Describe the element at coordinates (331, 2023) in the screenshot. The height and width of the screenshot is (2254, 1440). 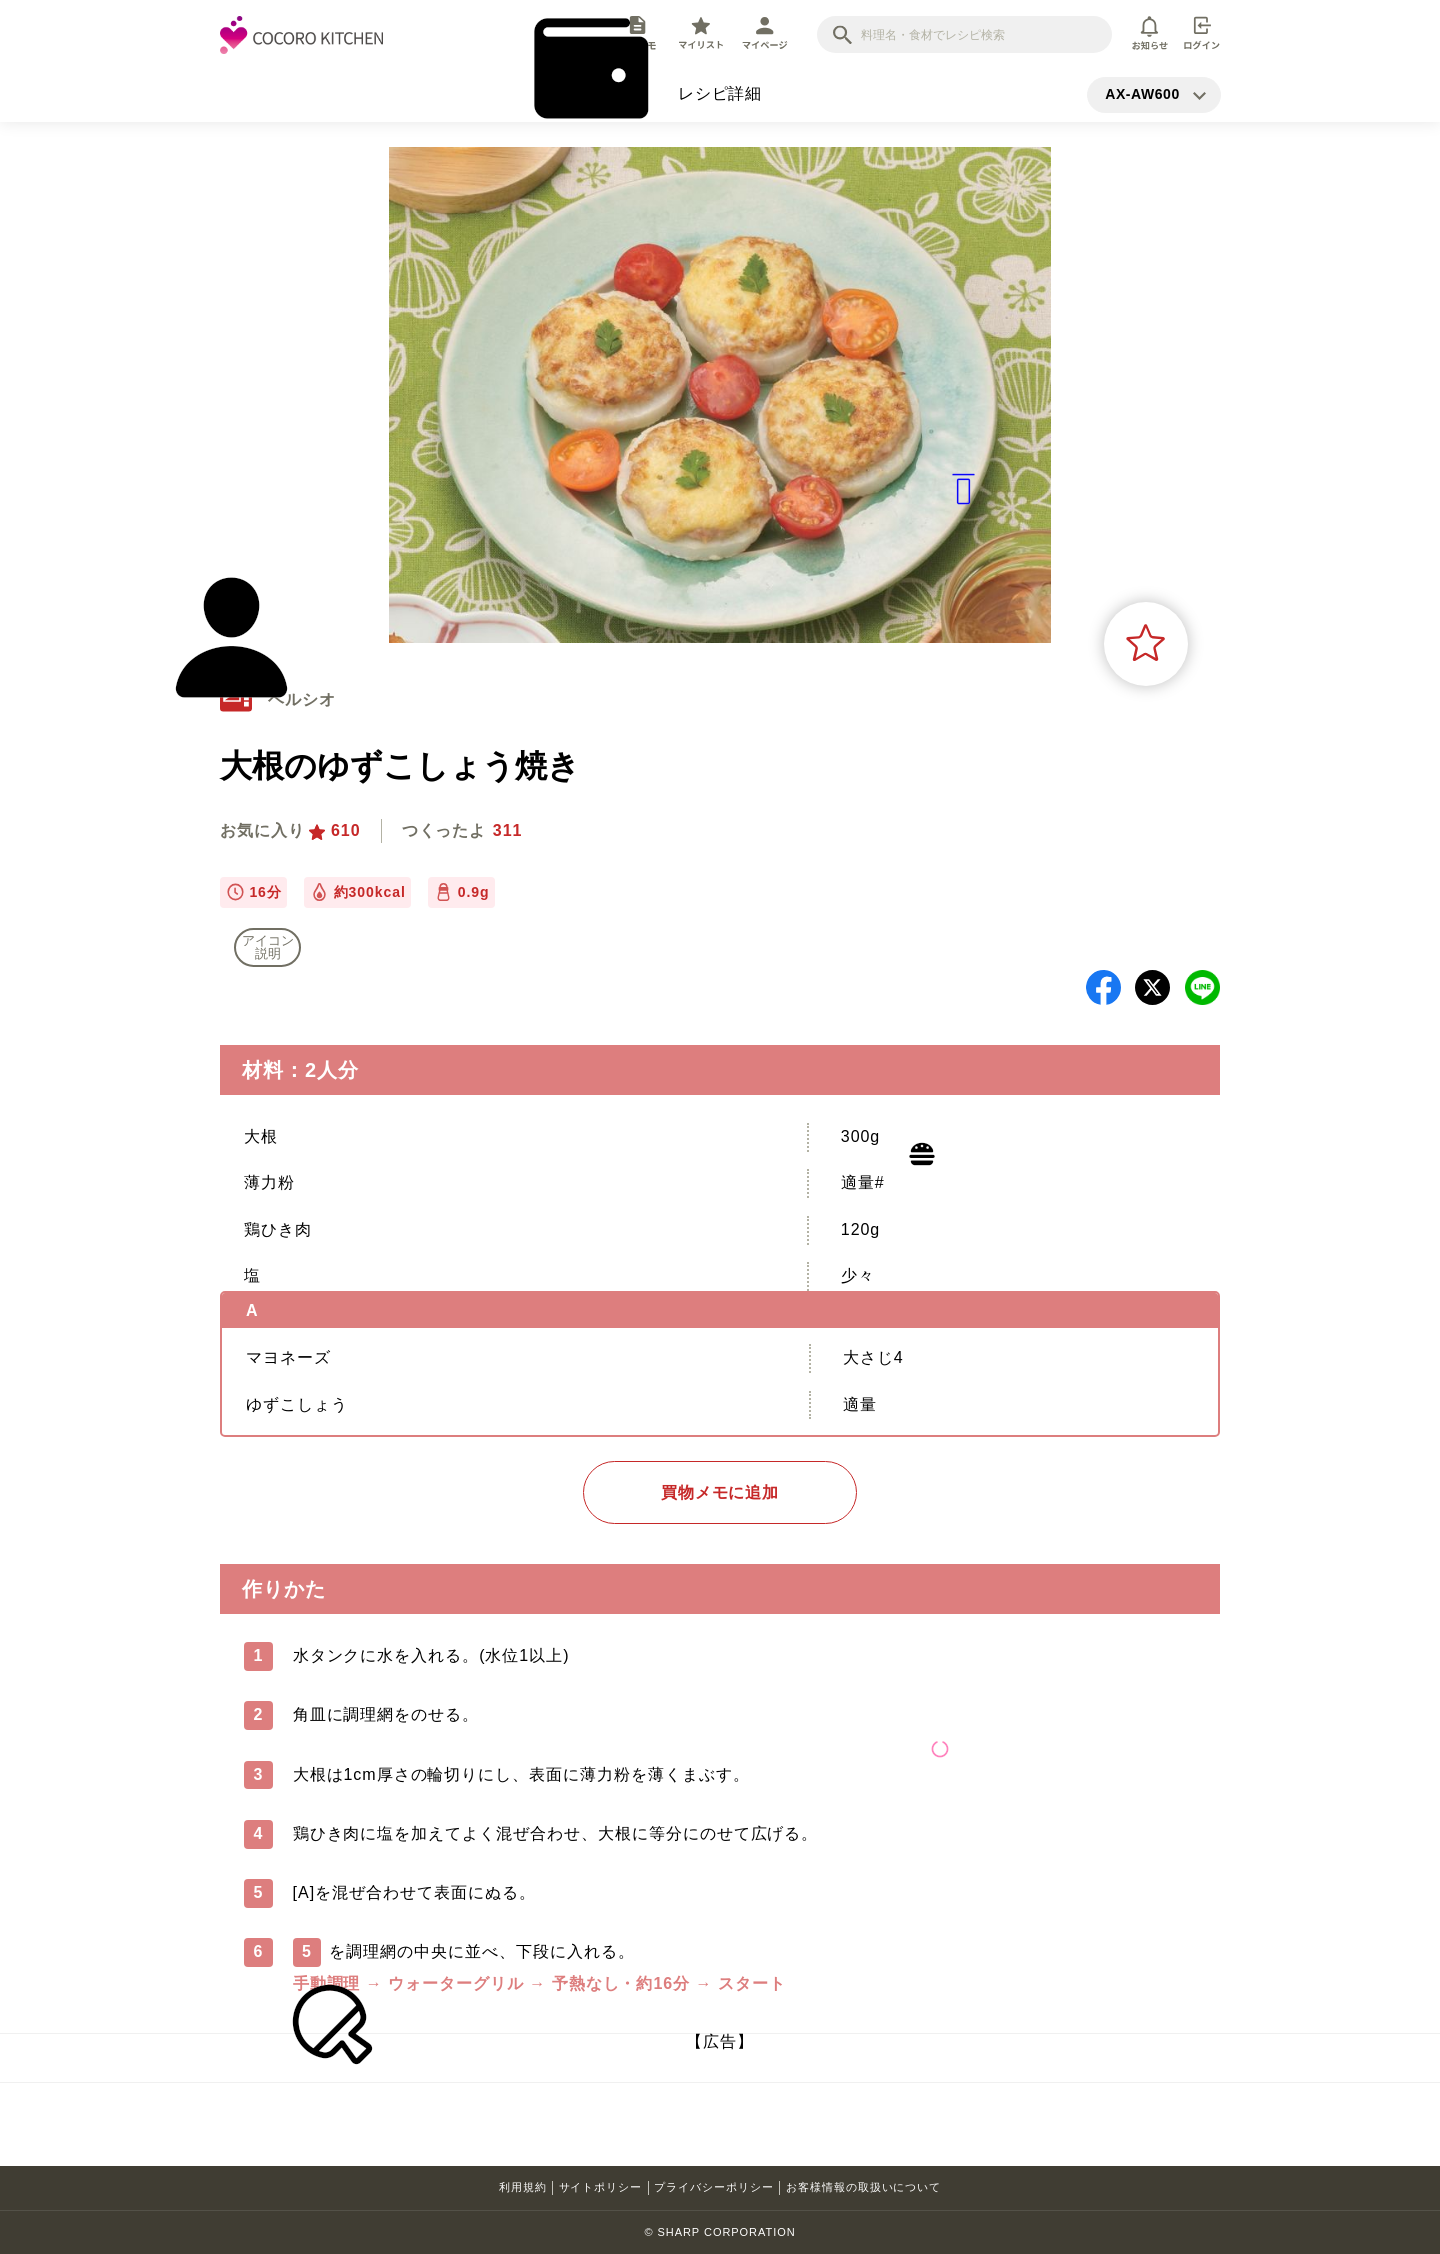
I see `access table tennis or ping pong game` at that location.